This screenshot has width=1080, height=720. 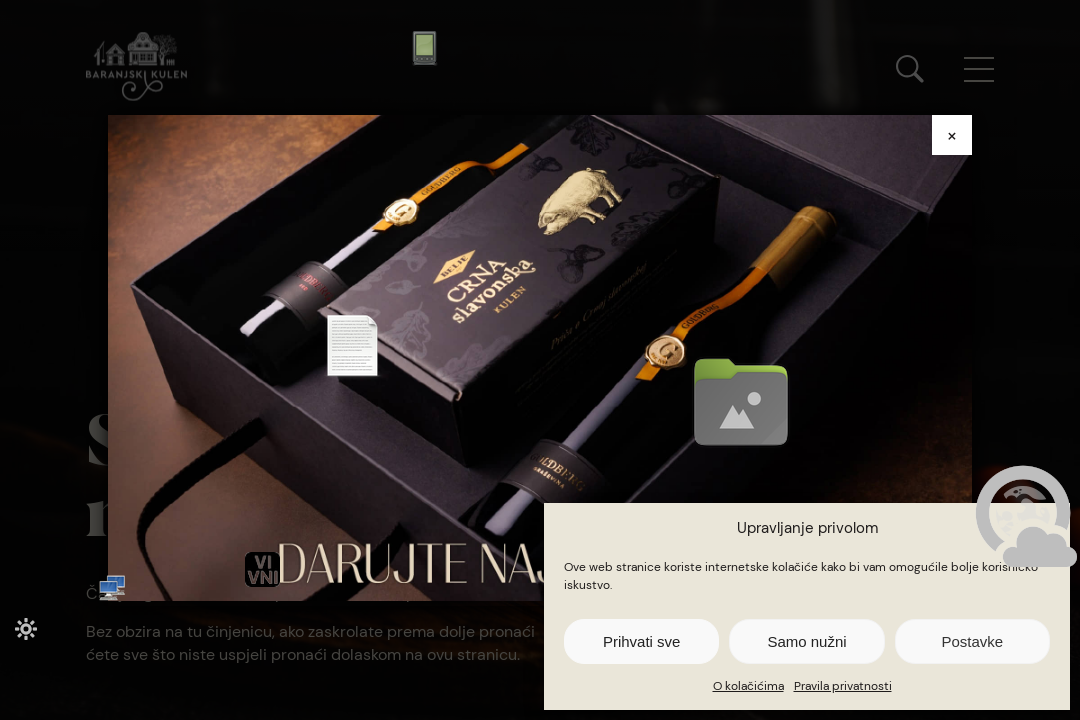 What do you see at coordinates (262, 569) in the screenshot?
I see `switch to vietnamese keyboard input (vni encoding)` at bounding box center [262, 569].